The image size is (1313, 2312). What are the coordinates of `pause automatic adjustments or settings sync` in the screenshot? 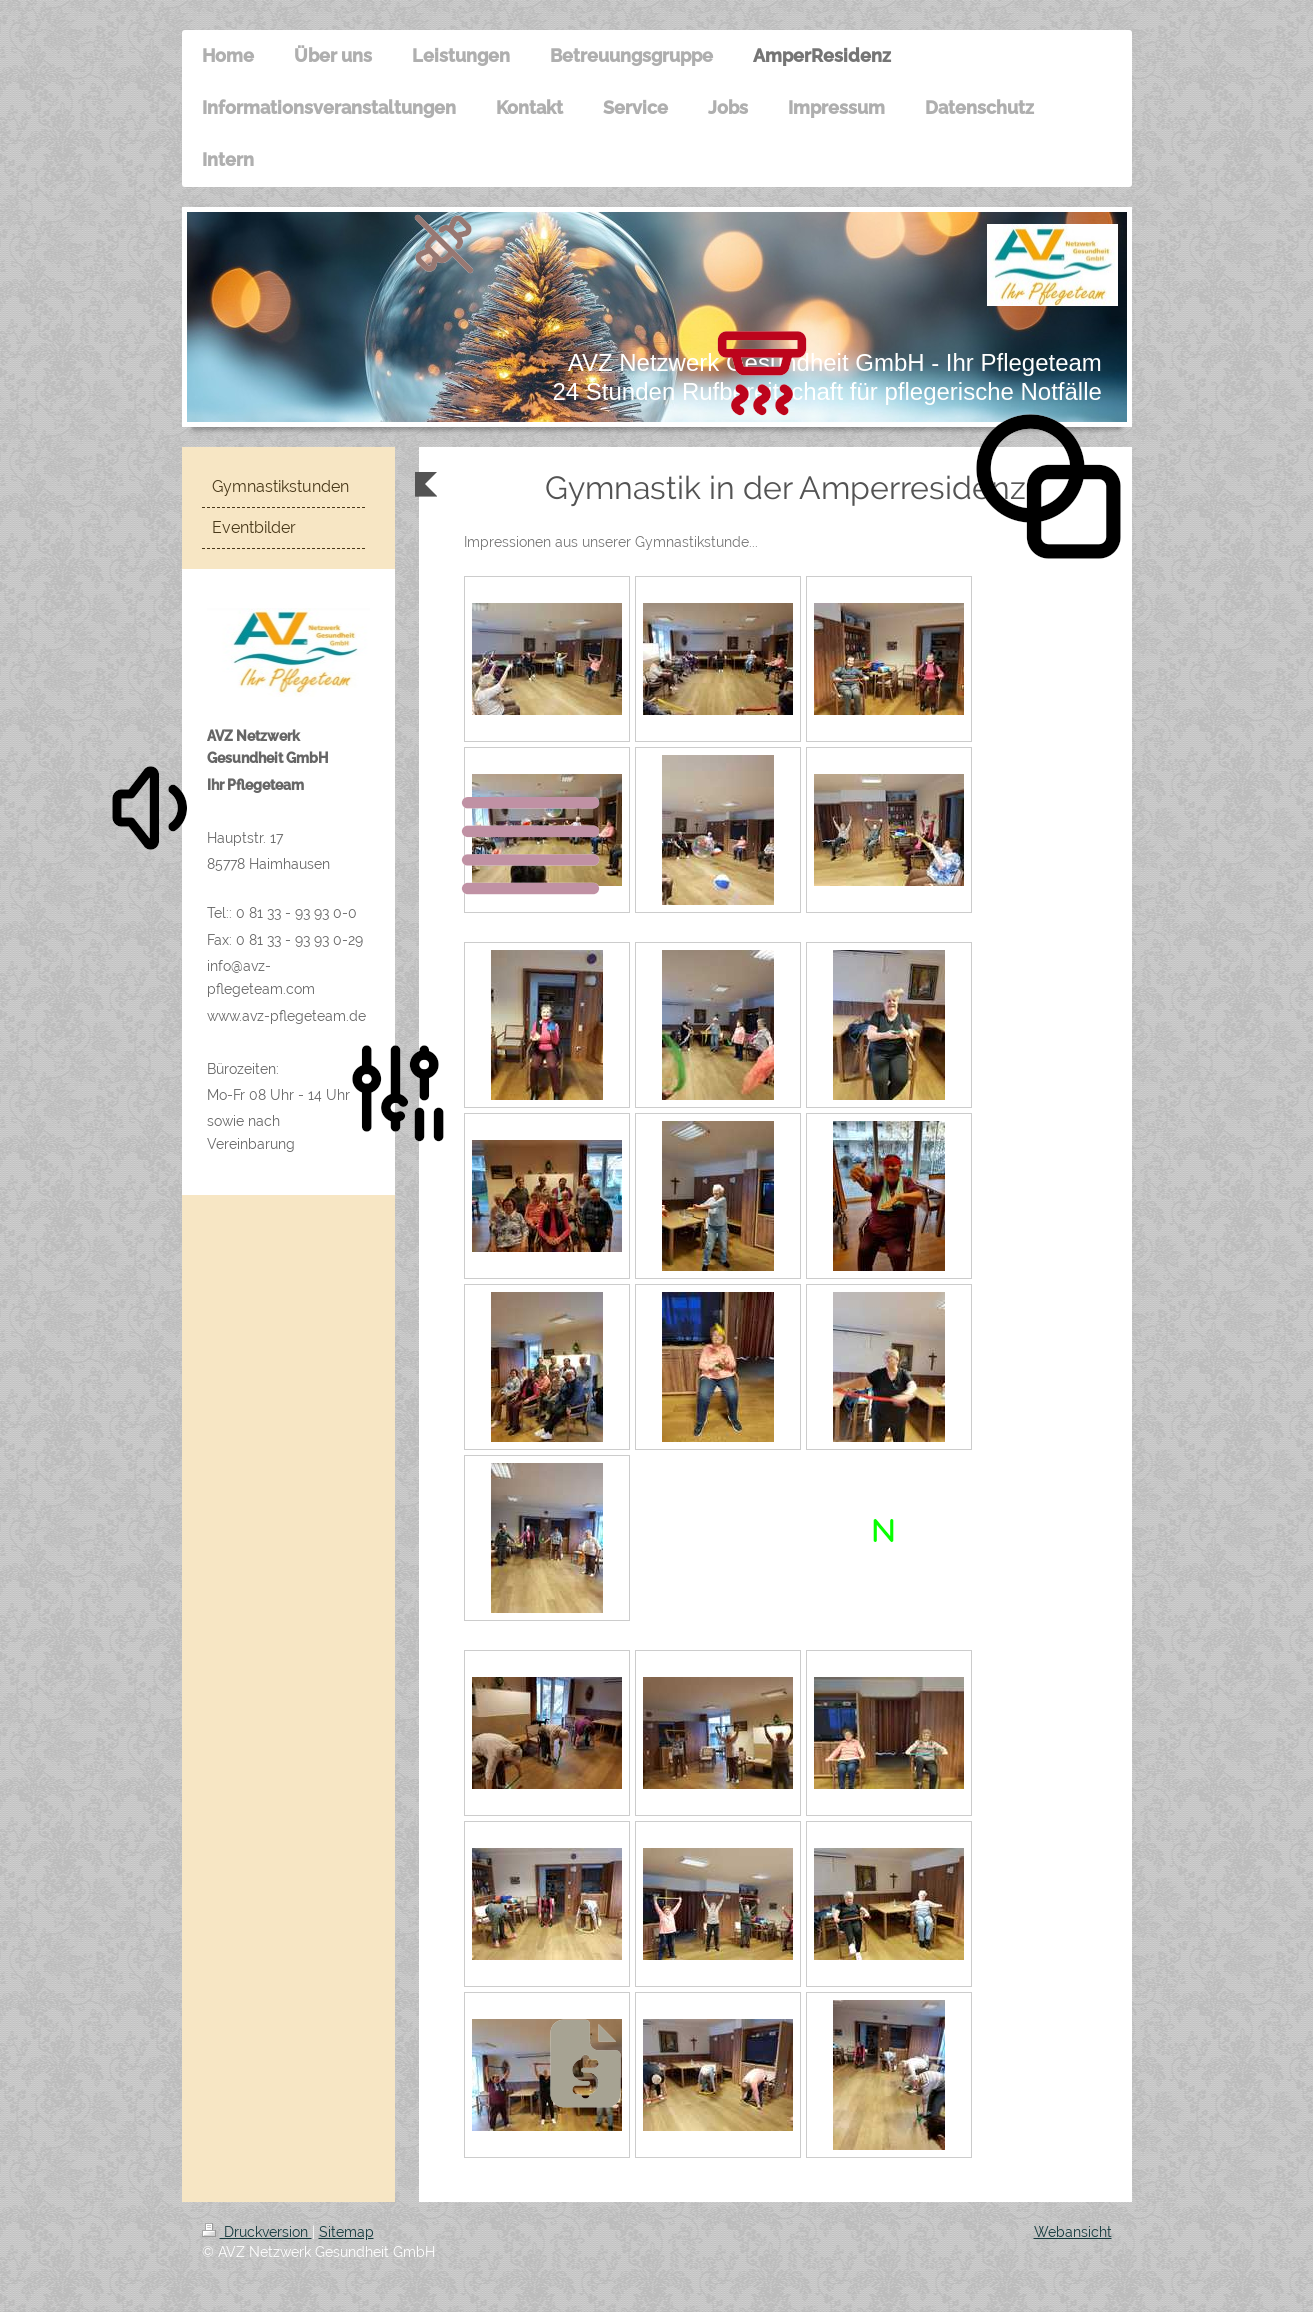 It's located at (395, 1088).